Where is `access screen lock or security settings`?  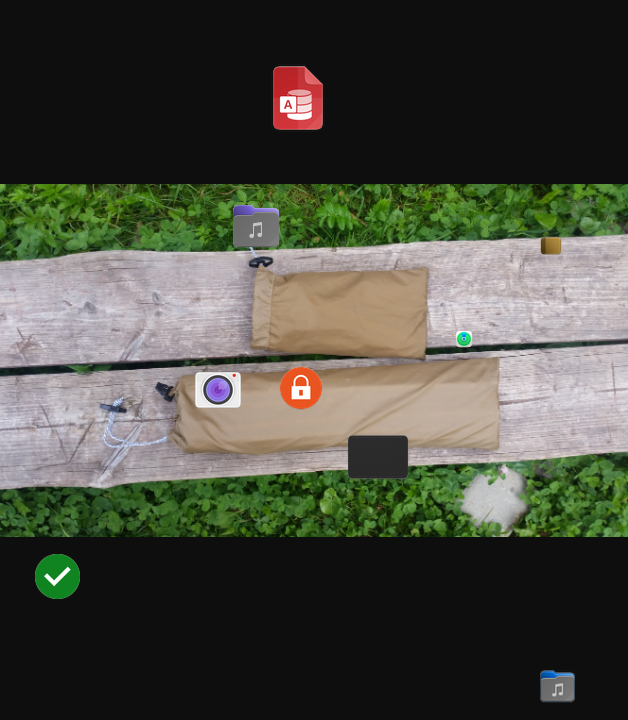
access screen lock or security settings is located at coordinates (301, 388).